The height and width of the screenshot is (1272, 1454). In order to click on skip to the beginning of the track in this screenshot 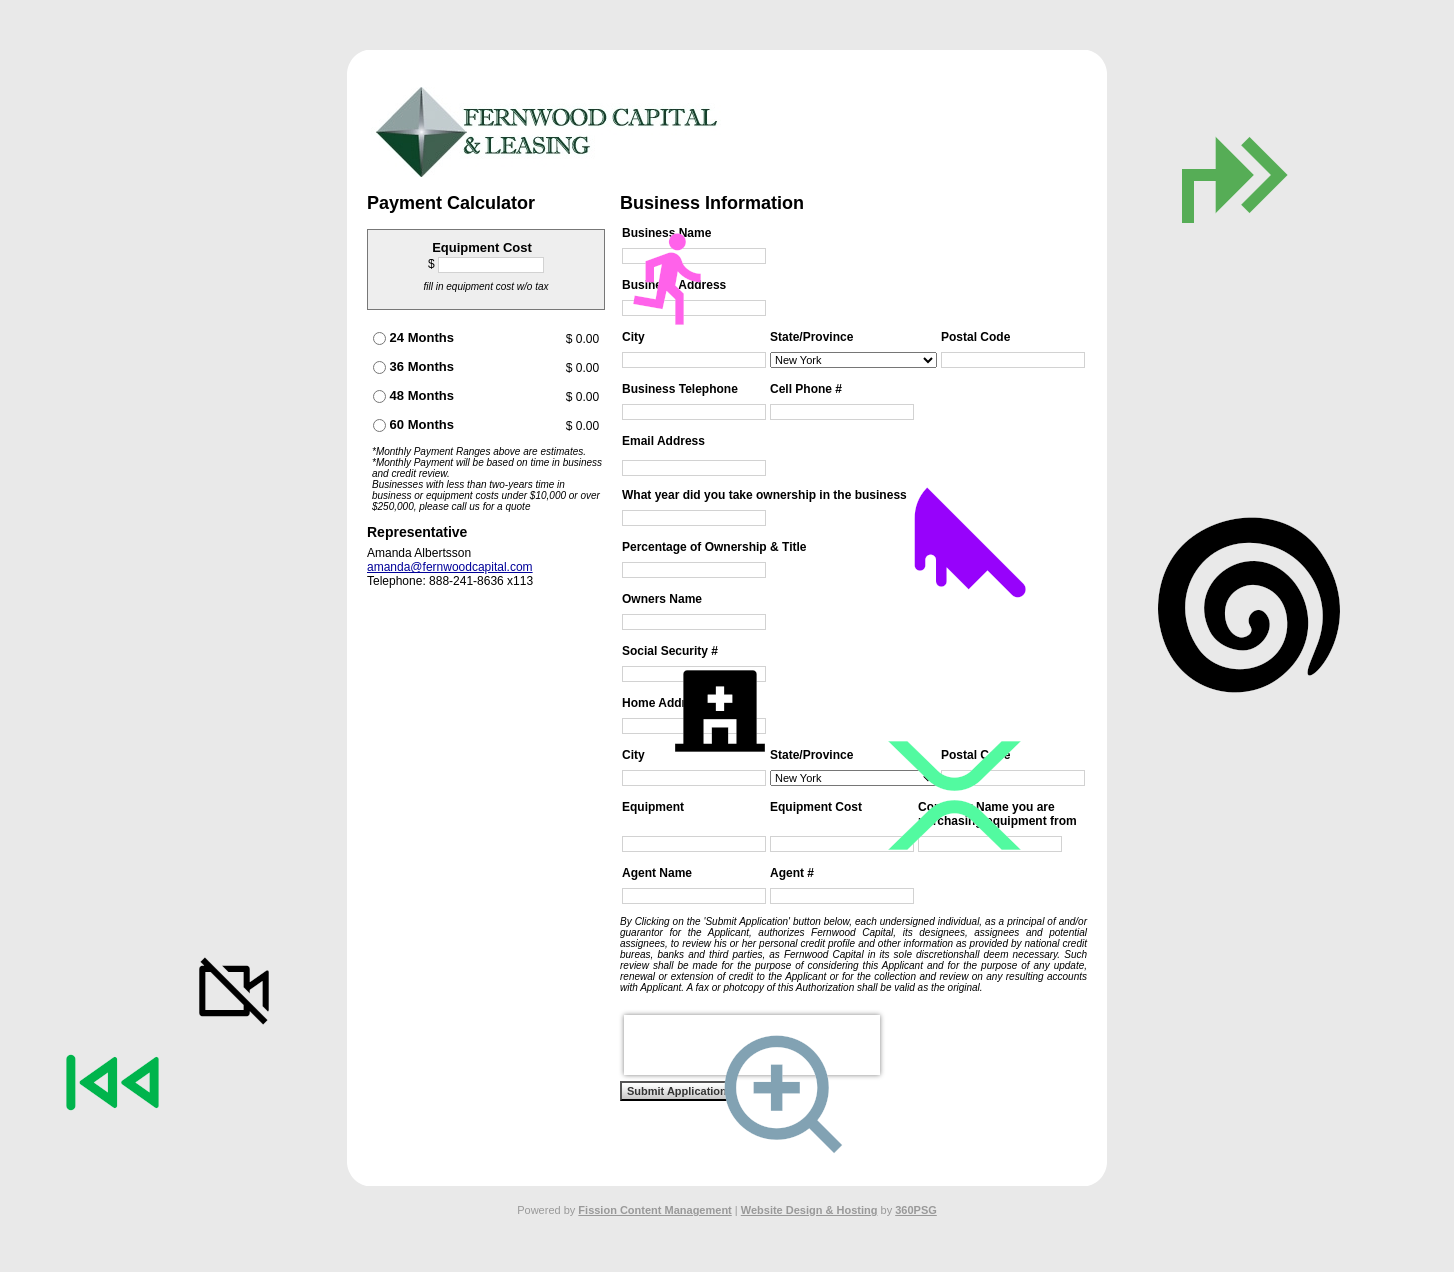, I will do `click(112, 1082)`.